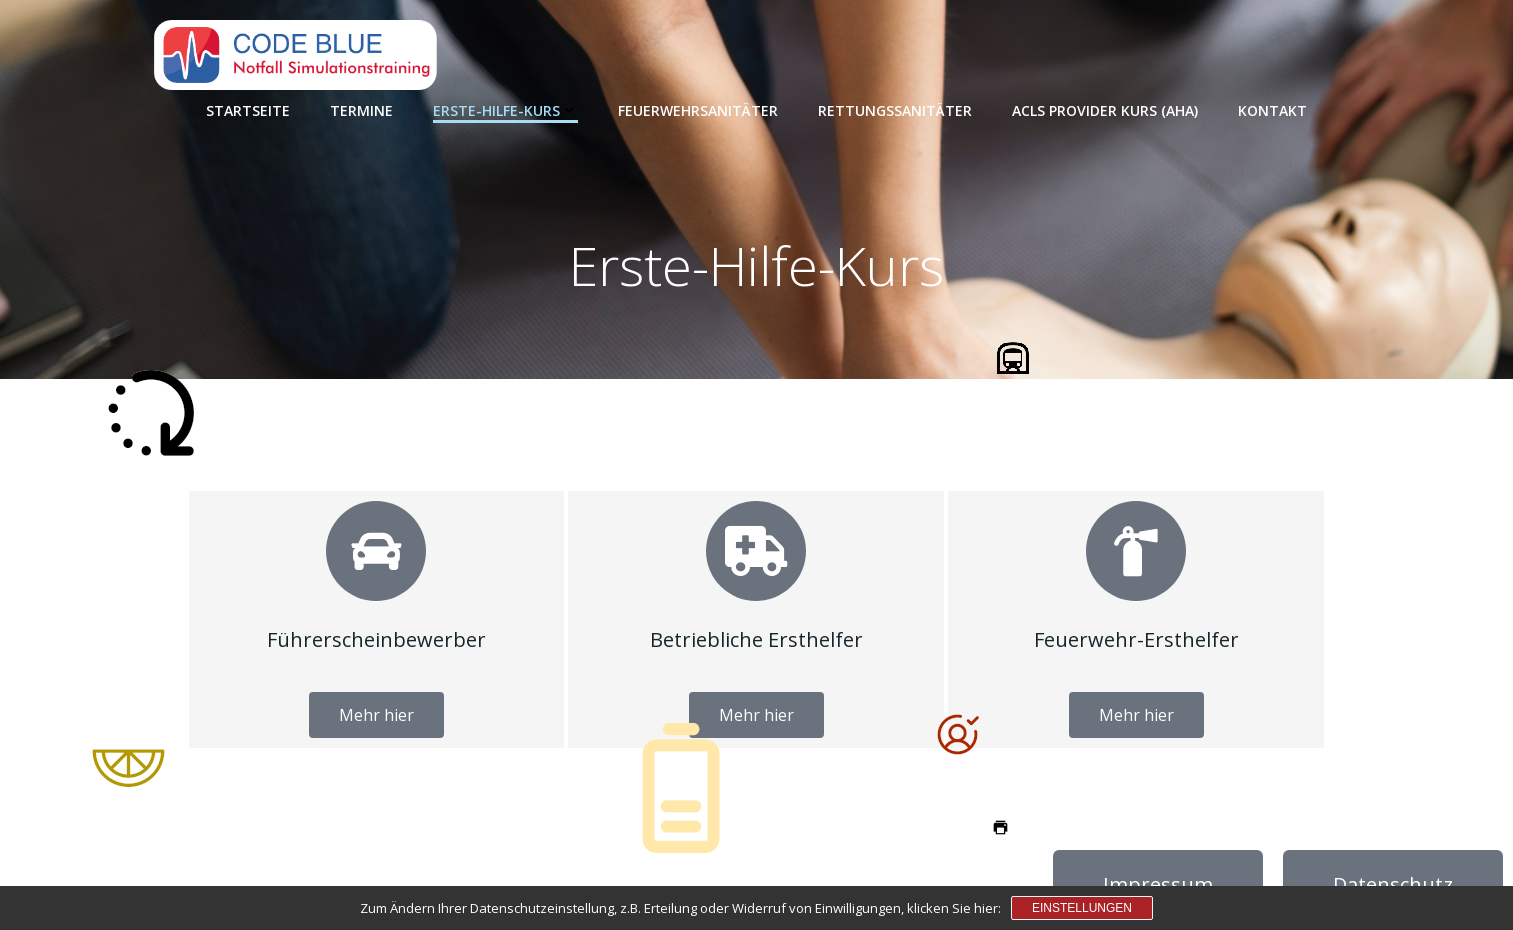  What do you see at coordinates (1013, 358) in the screenshot?
I see `view subway or metro transit options` at bounding box center [1013, 358].